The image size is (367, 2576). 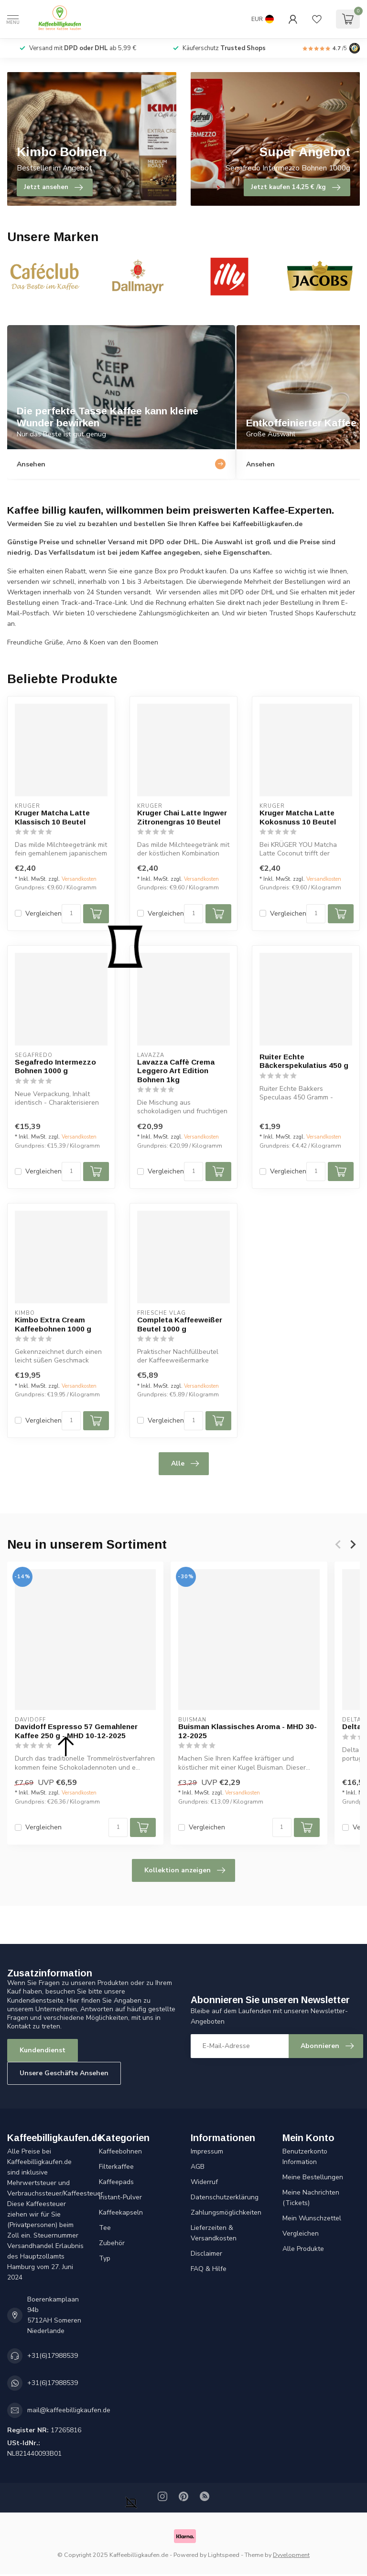 I want to click on switch to vertical panorama capture mode, so click(x=125, y=947).